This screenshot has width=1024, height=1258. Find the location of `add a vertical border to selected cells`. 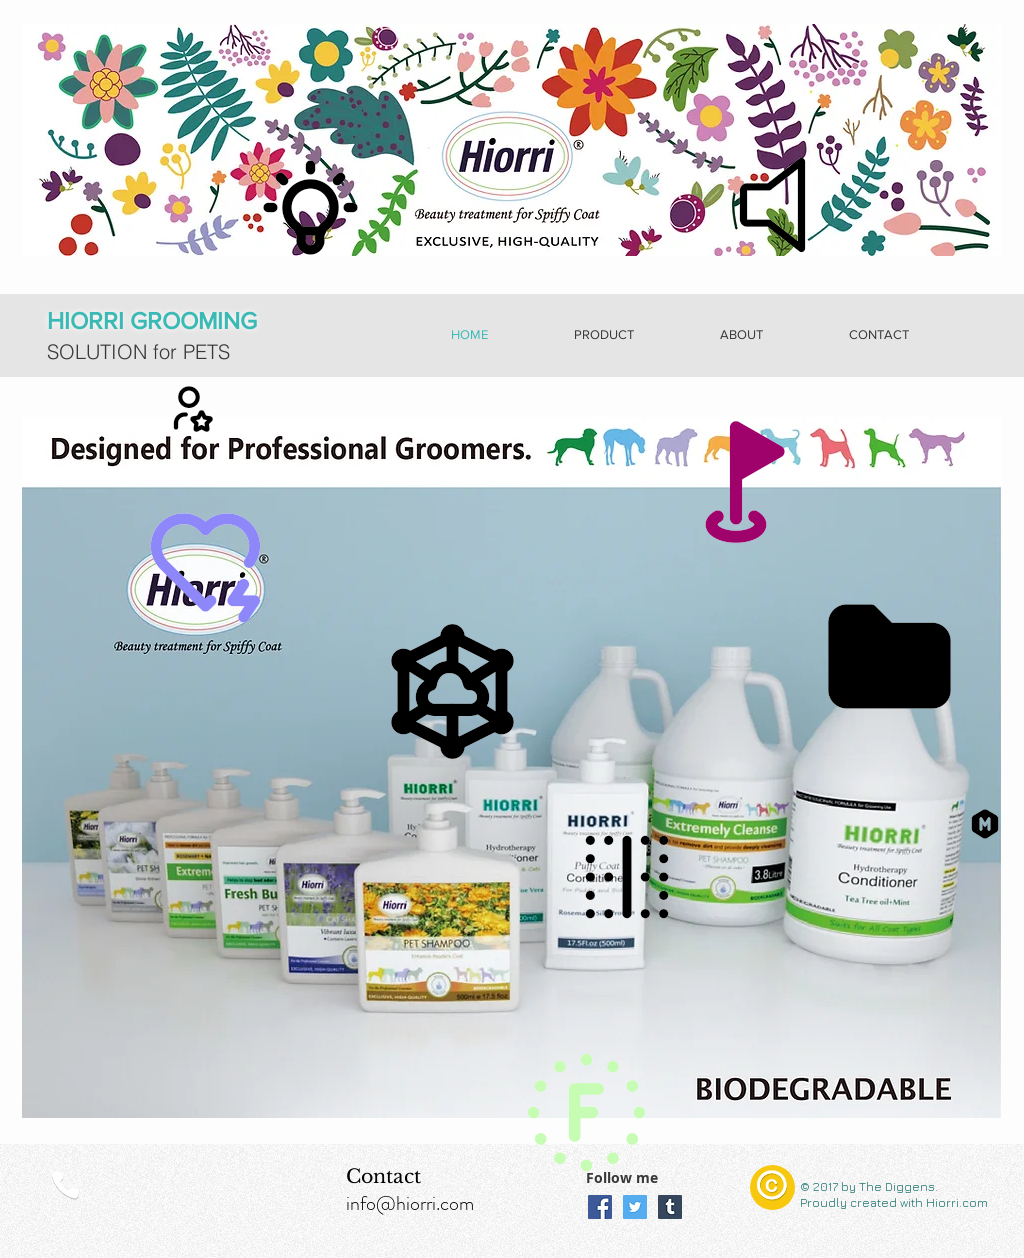

add a vertical border to selected cells is located at coordinates (627, 877).